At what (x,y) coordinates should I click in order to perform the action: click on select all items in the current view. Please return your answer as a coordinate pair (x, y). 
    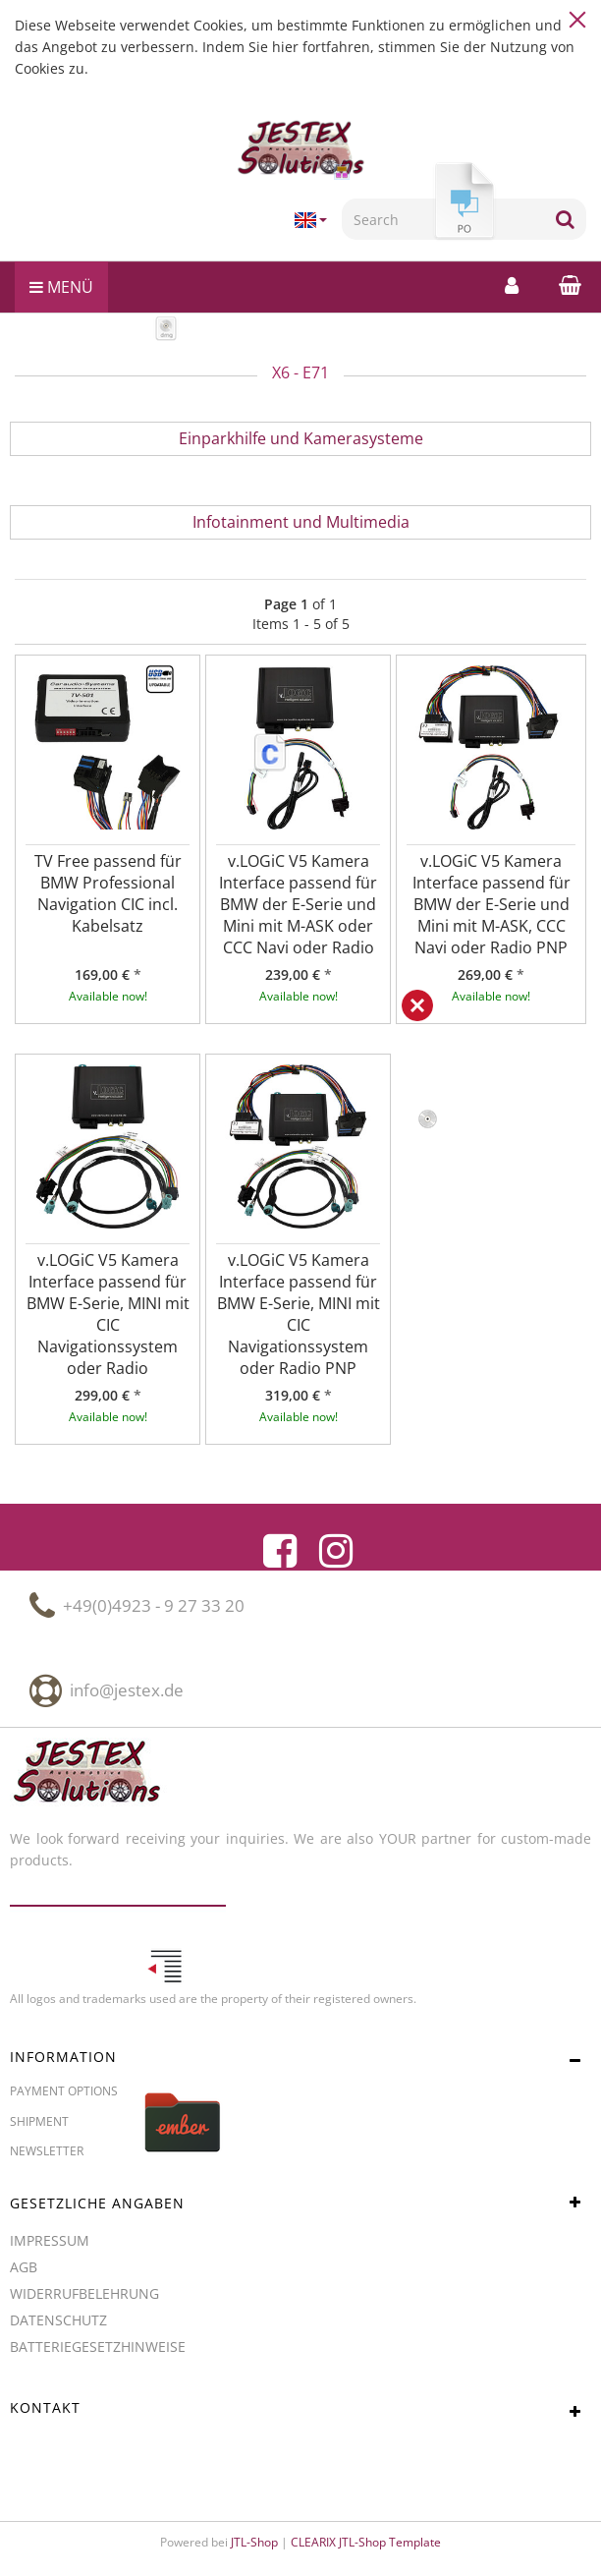
    Looking at the image, I should click on (342, 172).